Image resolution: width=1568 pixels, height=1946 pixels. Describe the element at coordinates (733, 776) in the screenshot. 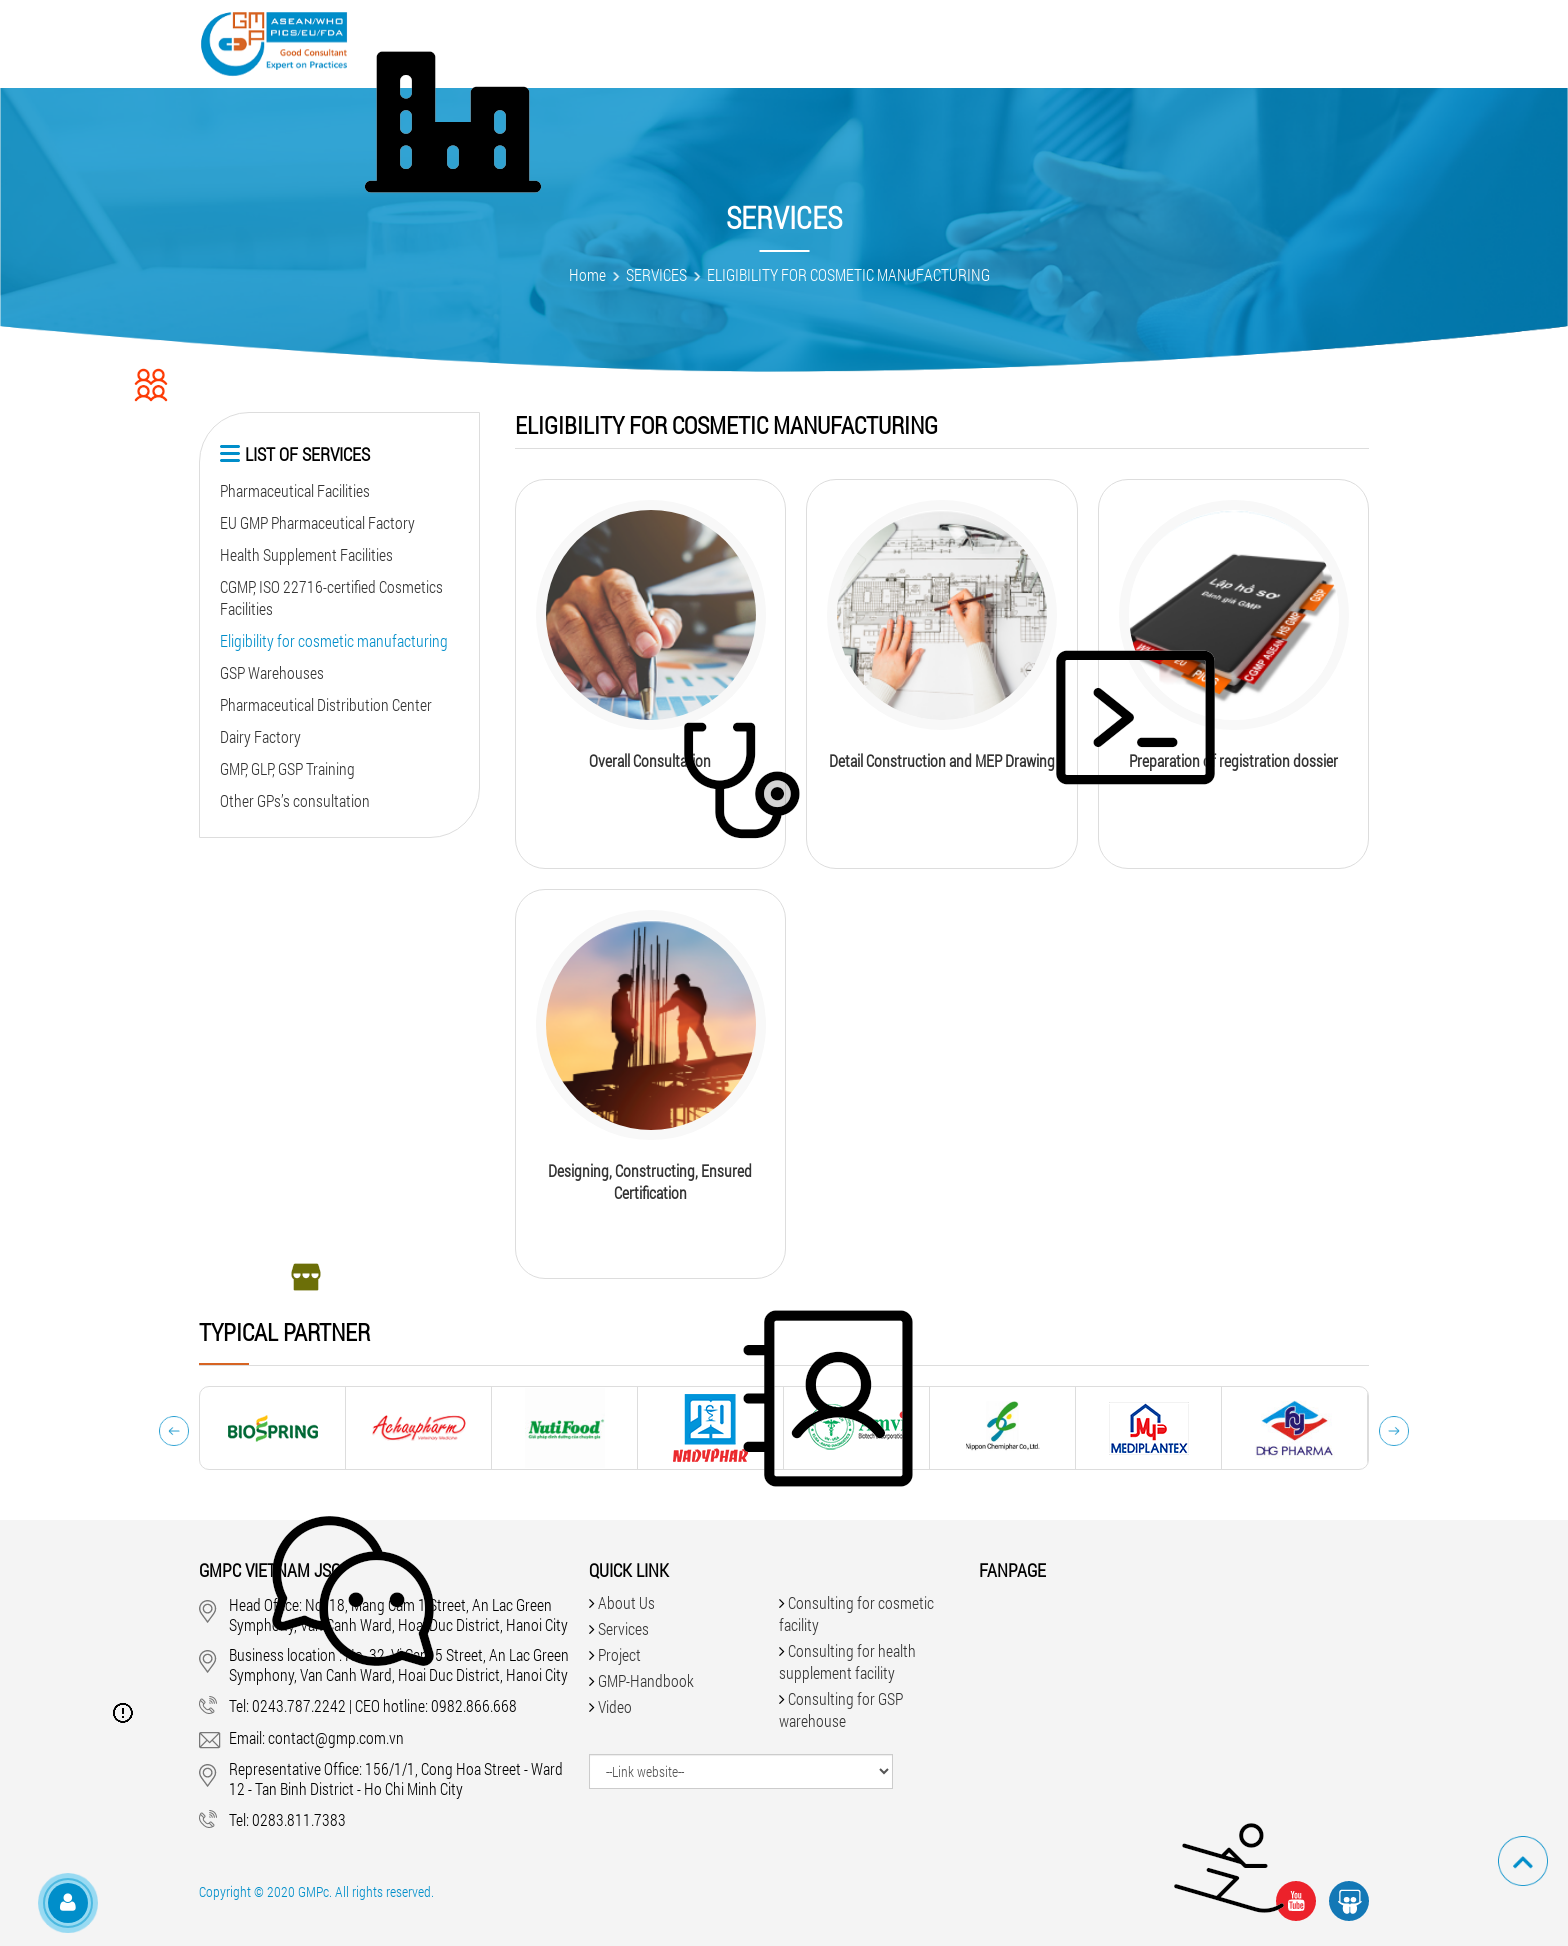

I see `access health or medical features` at that location.